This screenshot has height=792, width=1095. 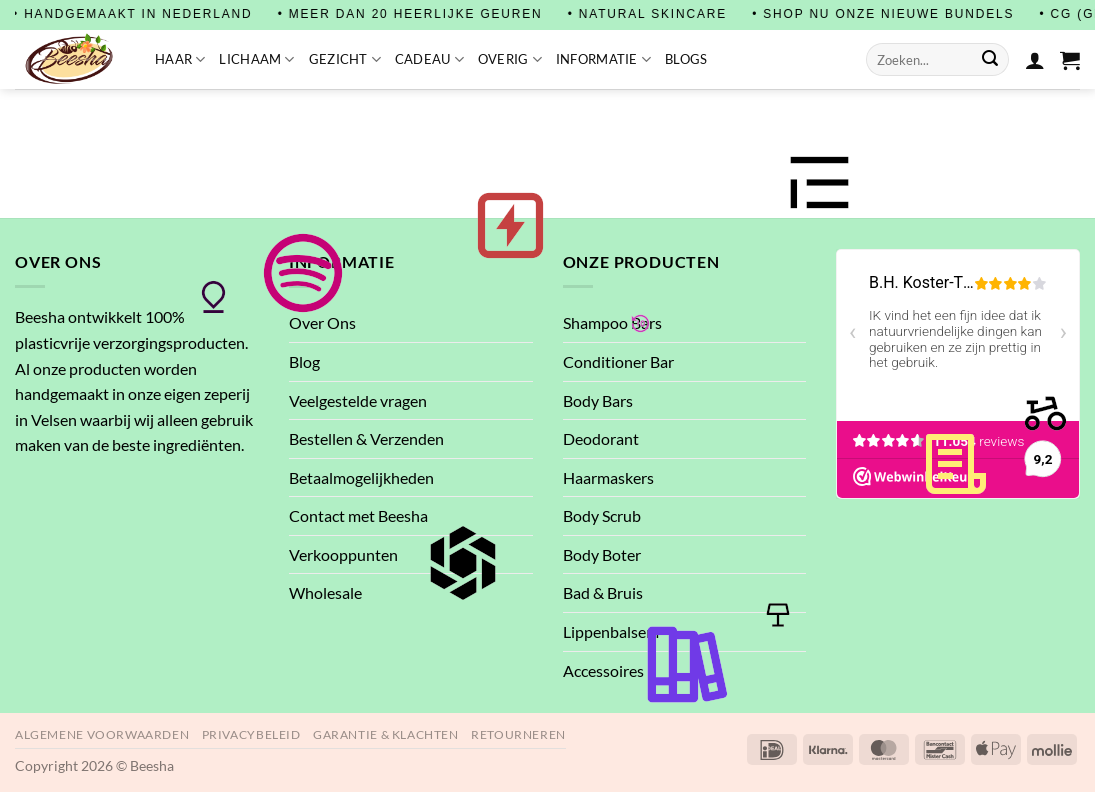 I want to click on skip back 10 seconds in media playback, so click(x=640, y=323).